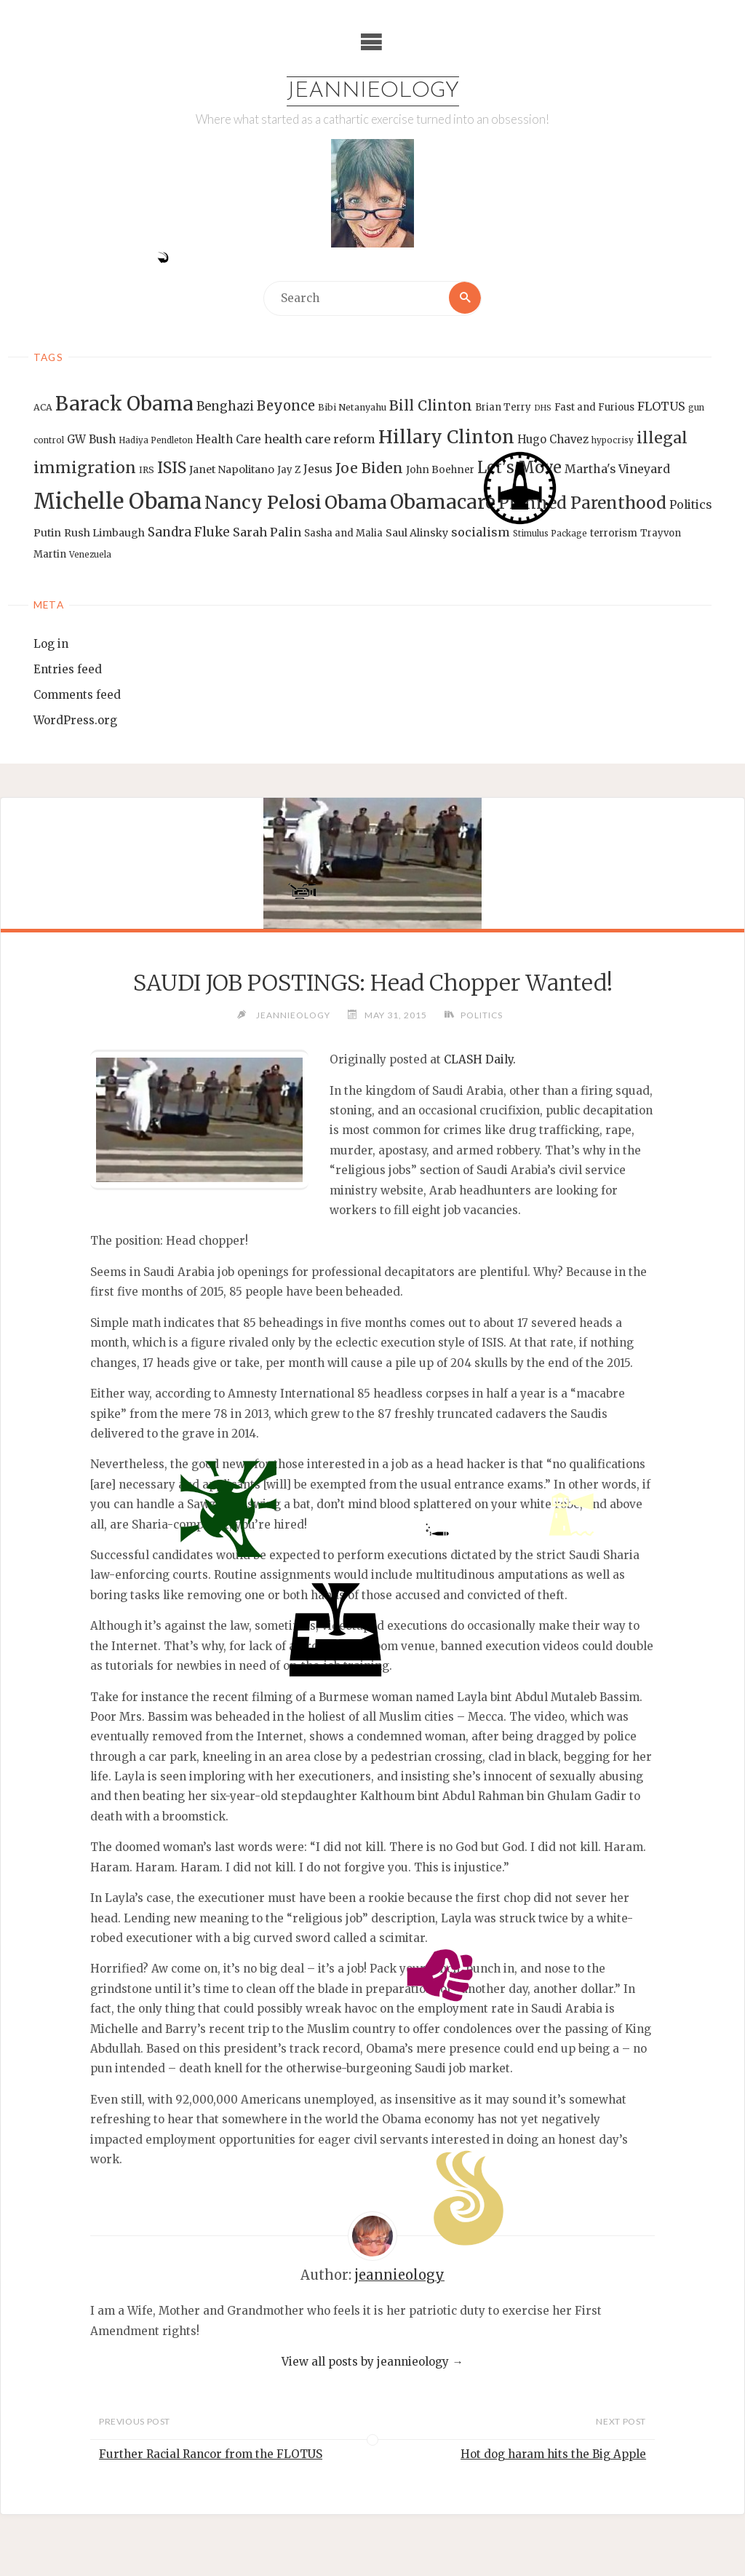 The width and height of the screenshot is (745, 2576). Describe the element at coordinates (302, 891) in the screenshot. I see `start recording video` at that location.